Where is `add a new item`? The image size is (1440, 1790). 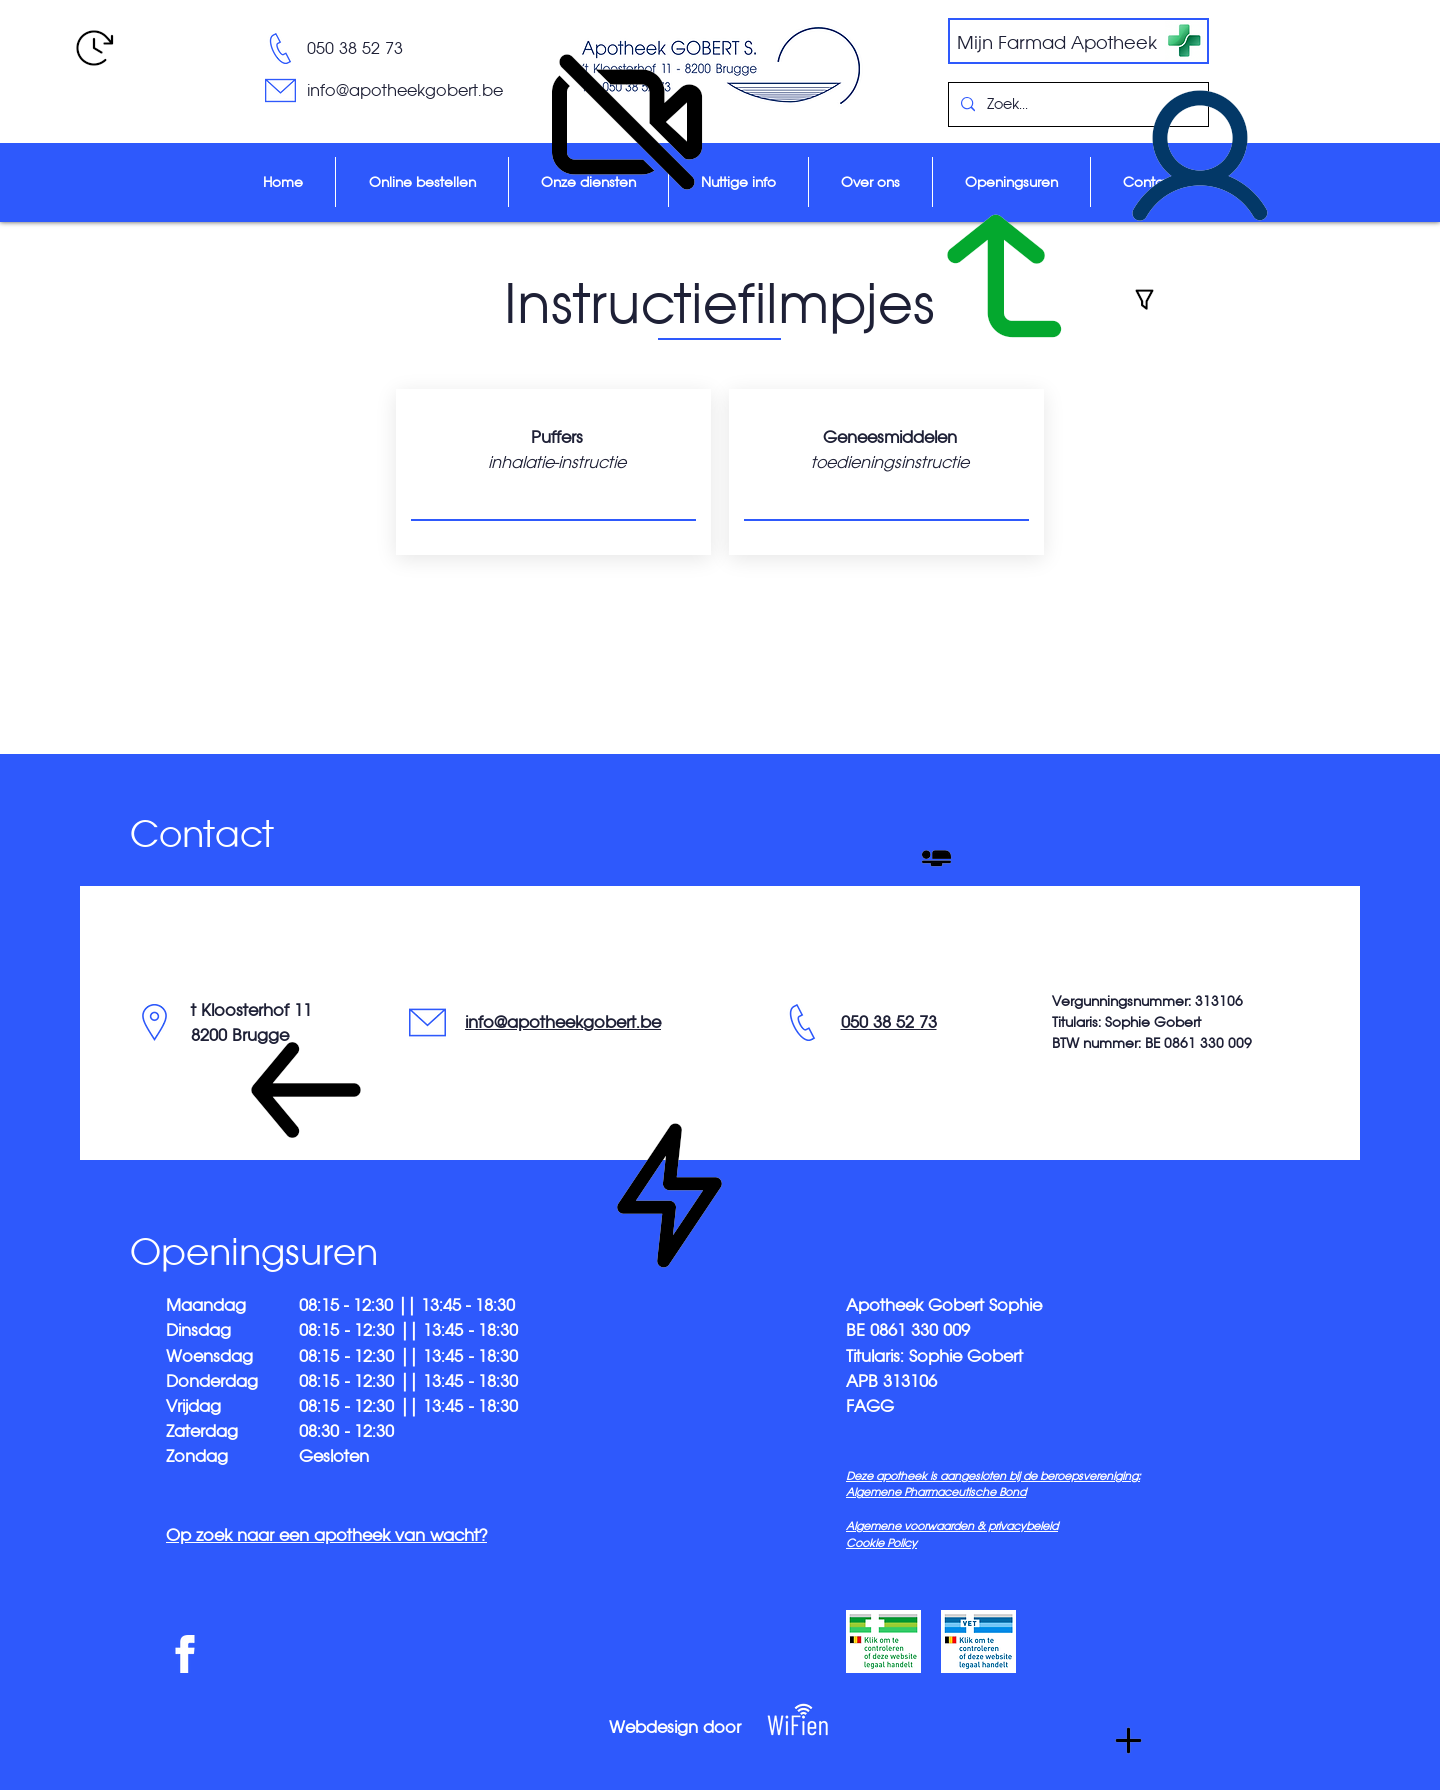
add a new item is located at coordinates (1128, 1740).